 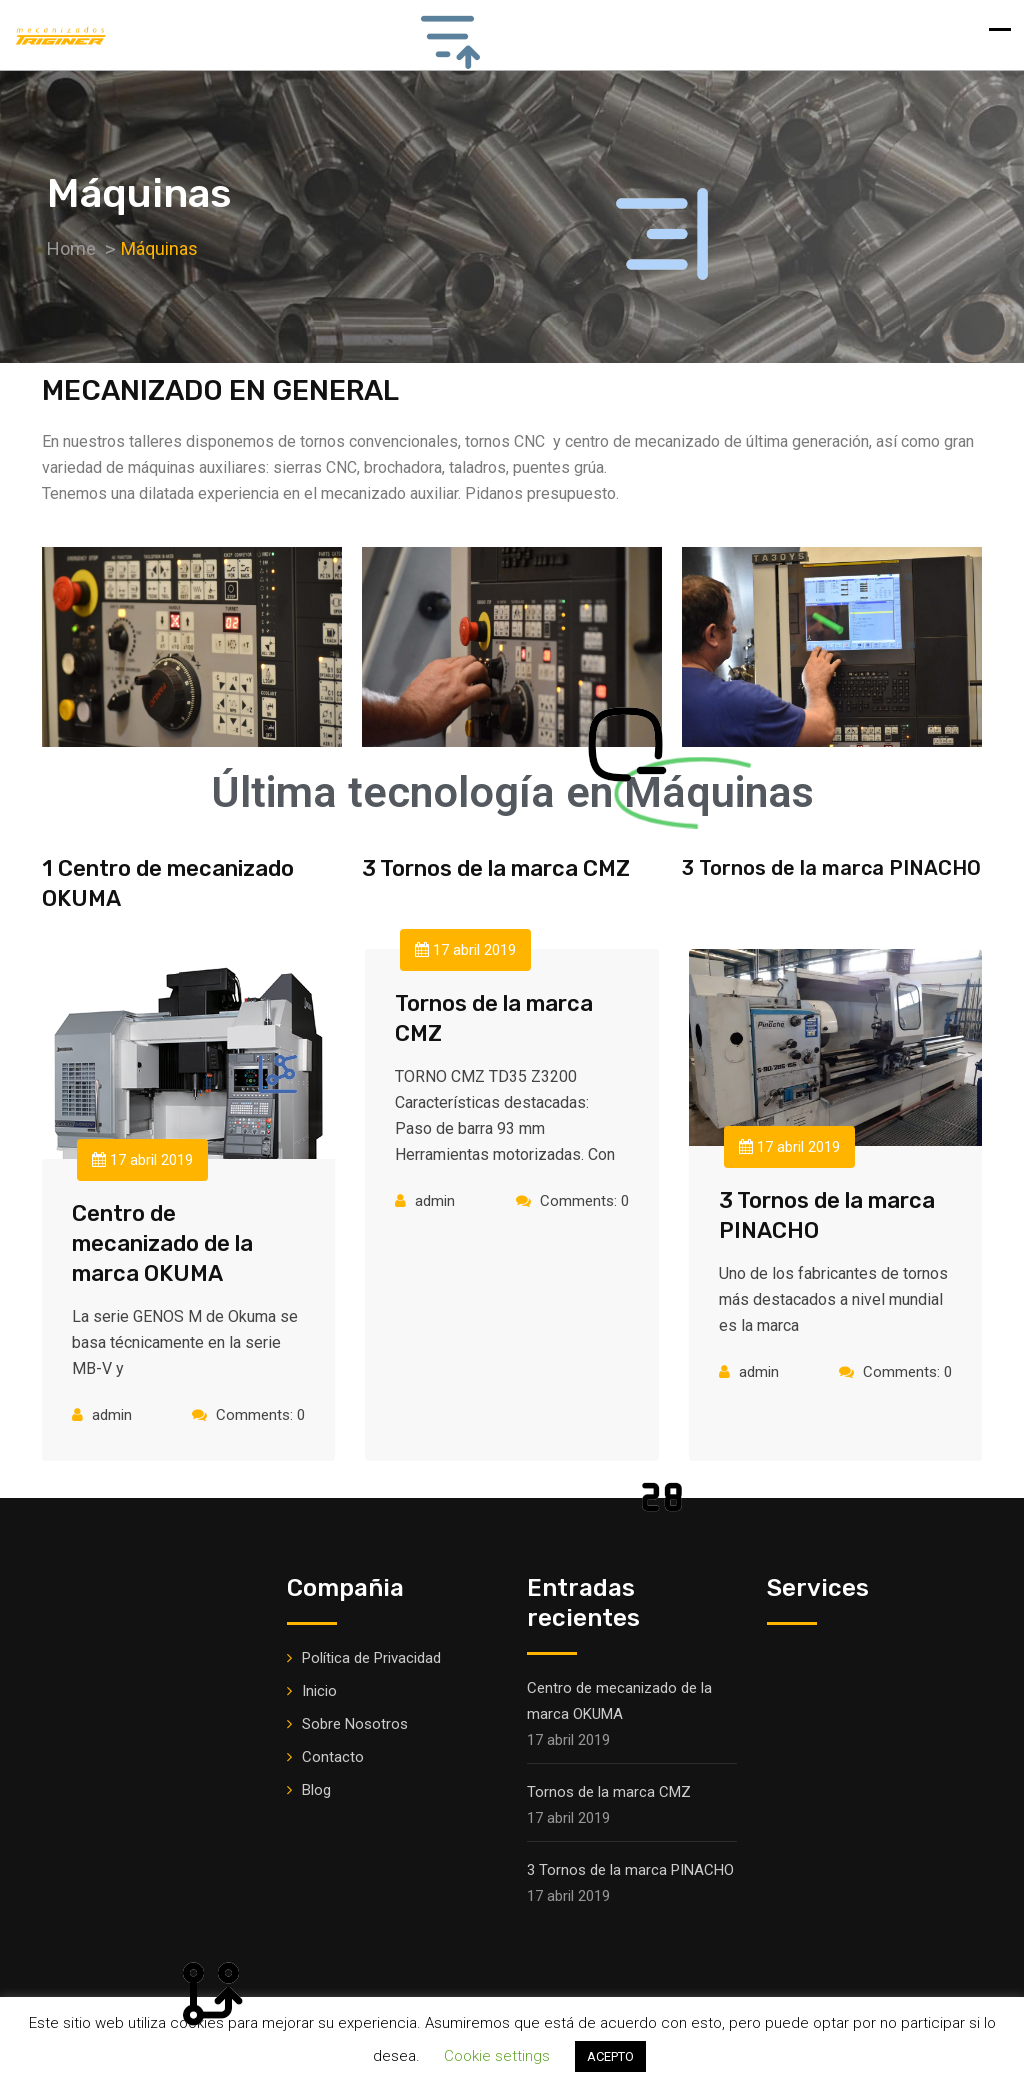 What do you see at coordinates (278, 1074) in the screenshot?
I see `view scatter plot data visualization` at bounding box center [278, 1074].